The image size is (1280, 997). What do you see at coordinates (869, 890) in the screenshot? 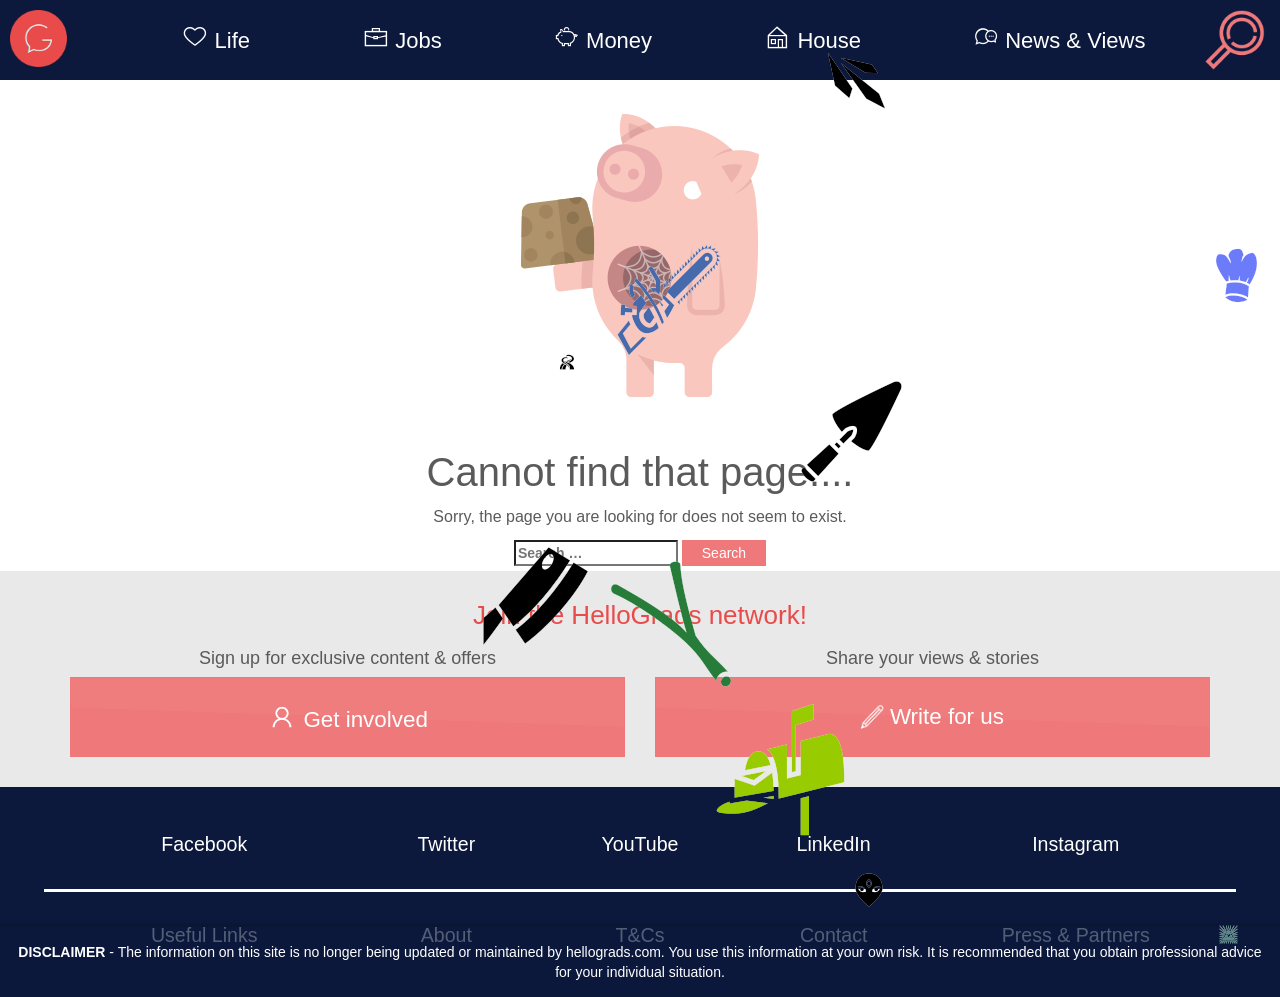
I see `alien character or avatar selection` at bounding box center [869, 890].